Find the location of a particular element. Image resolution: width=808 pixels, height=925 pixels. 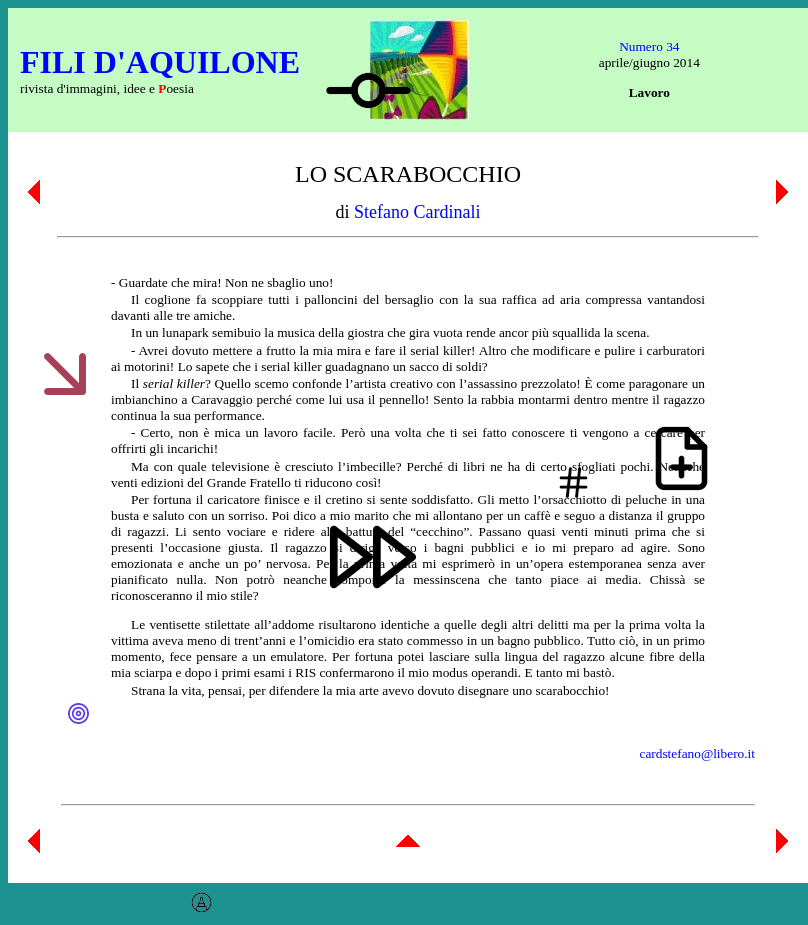

select marker or highlighter tool is located at coordinates (201, 902).